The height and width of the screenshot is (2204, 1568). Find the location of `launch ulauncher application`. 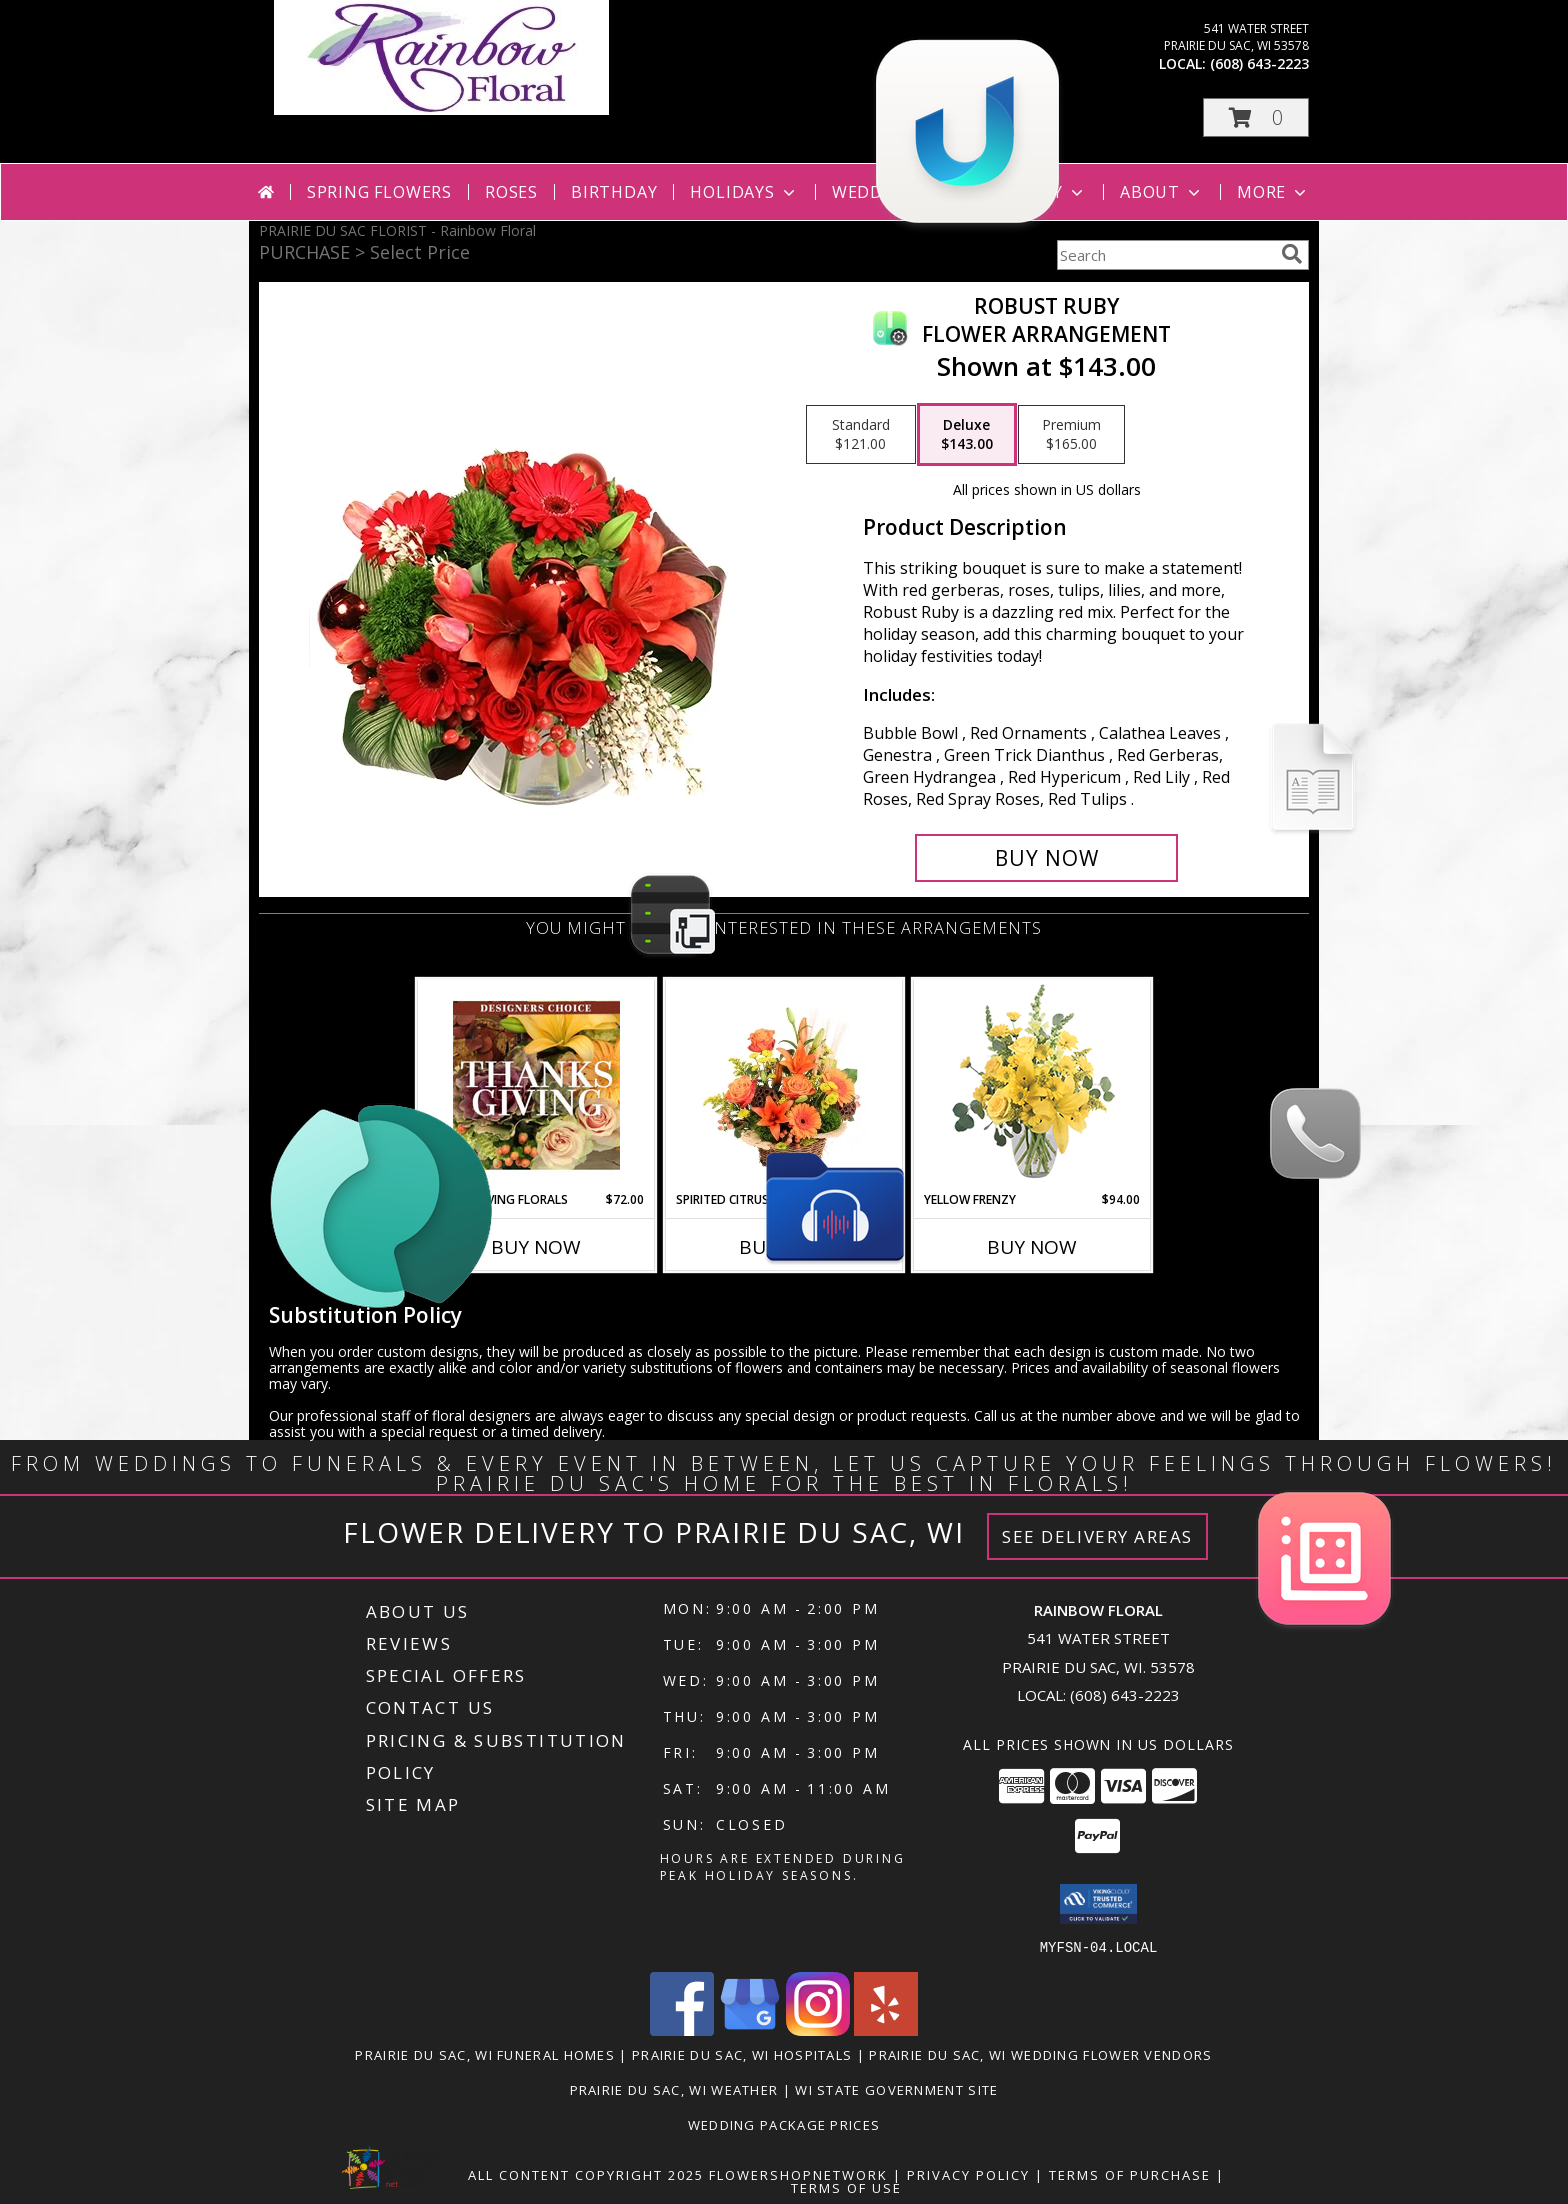

launch ulauncher application is located at coordinates (967, 131).